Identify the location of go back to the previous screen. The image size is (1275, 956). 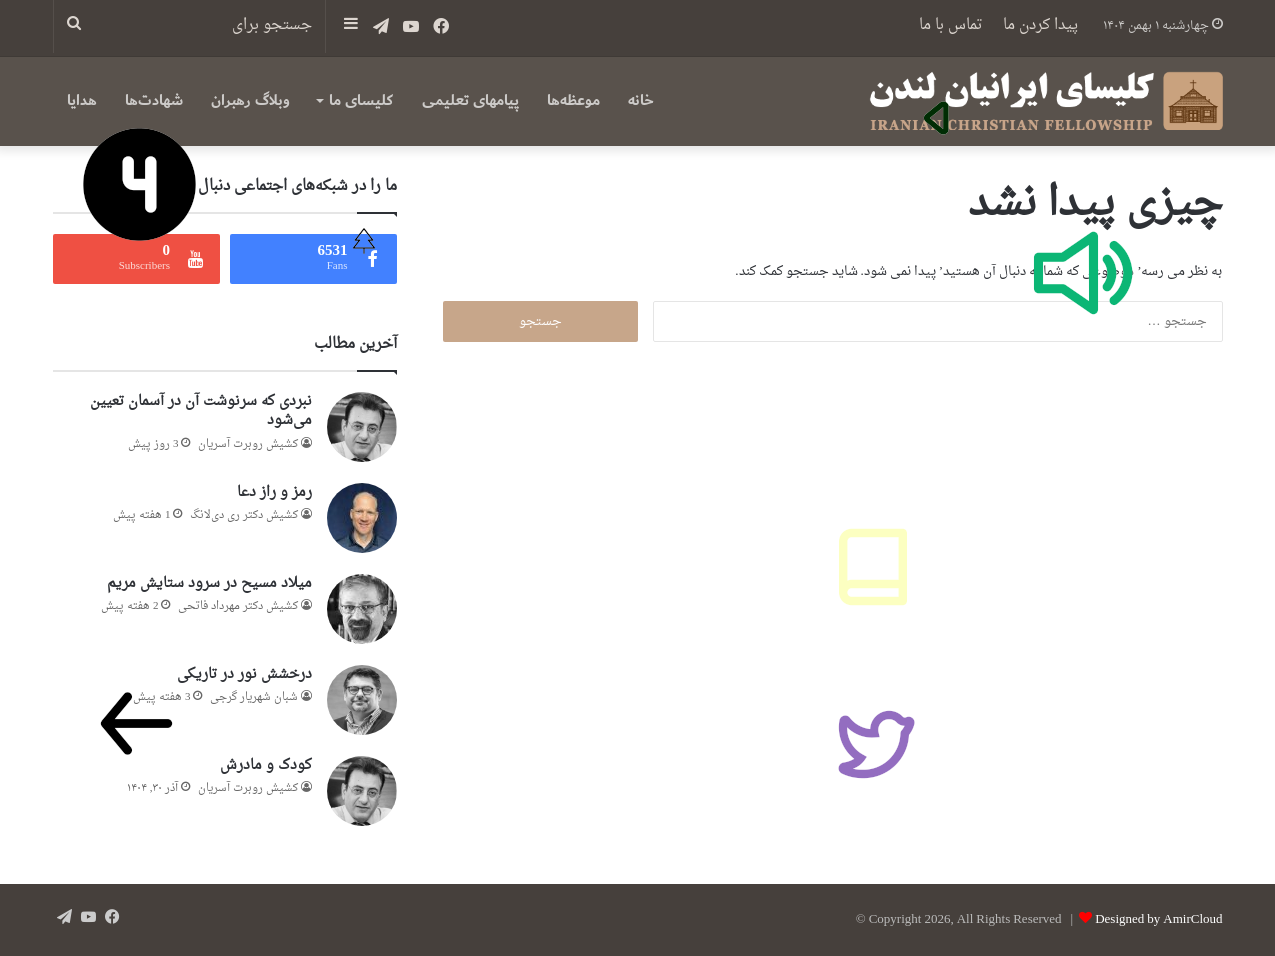
(136, 723).